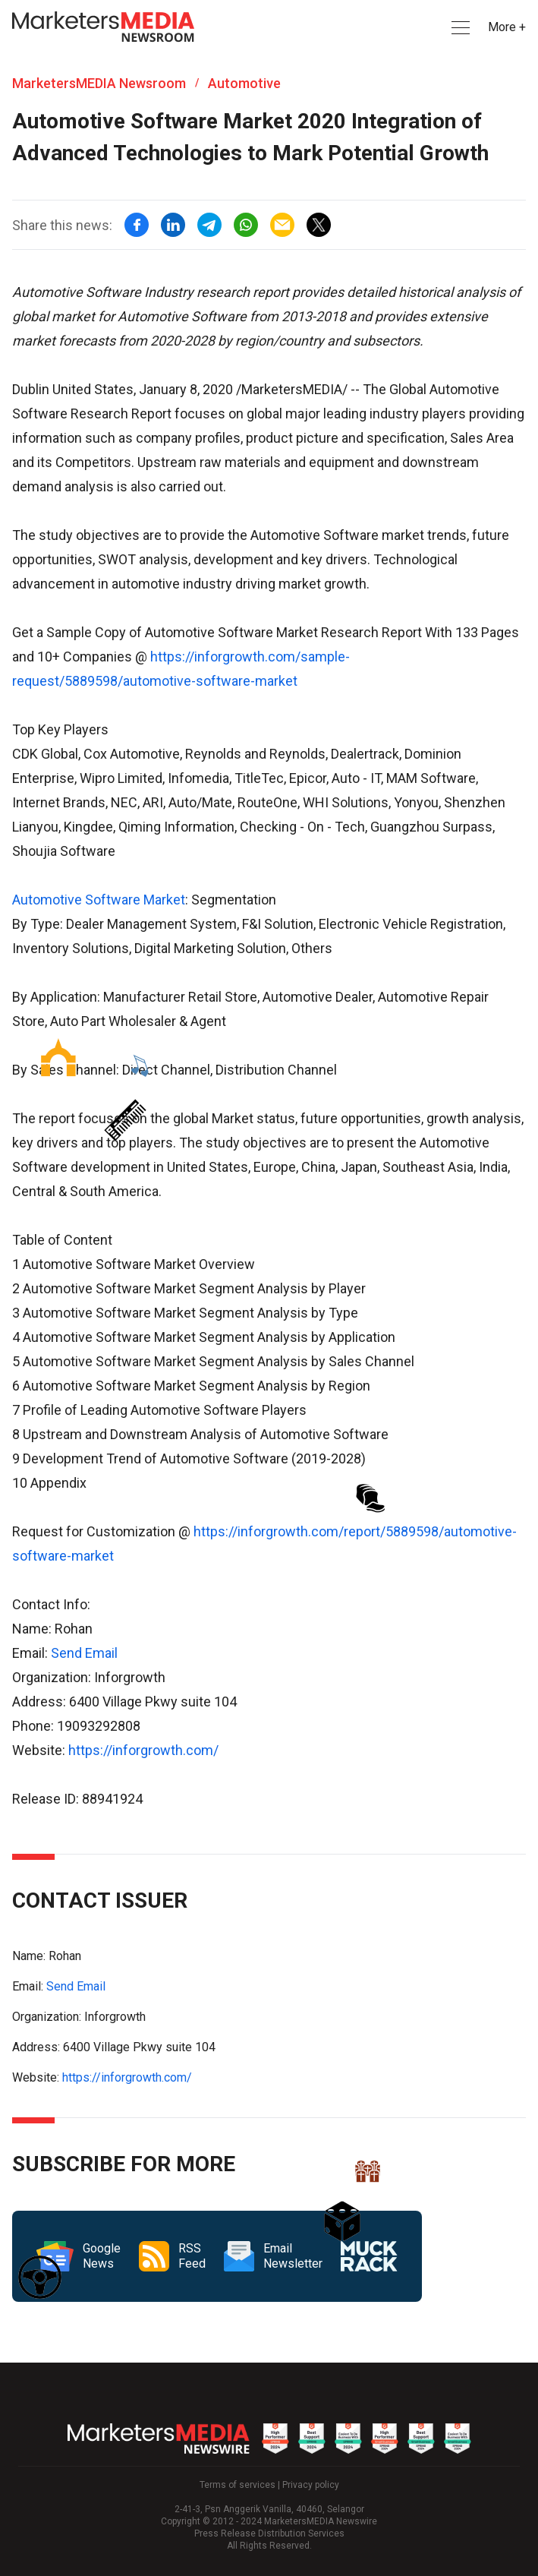 The height and width of the screenshot is (2576, 538). I want to click on browse romantic or love-themed music, so click(140, 1065).